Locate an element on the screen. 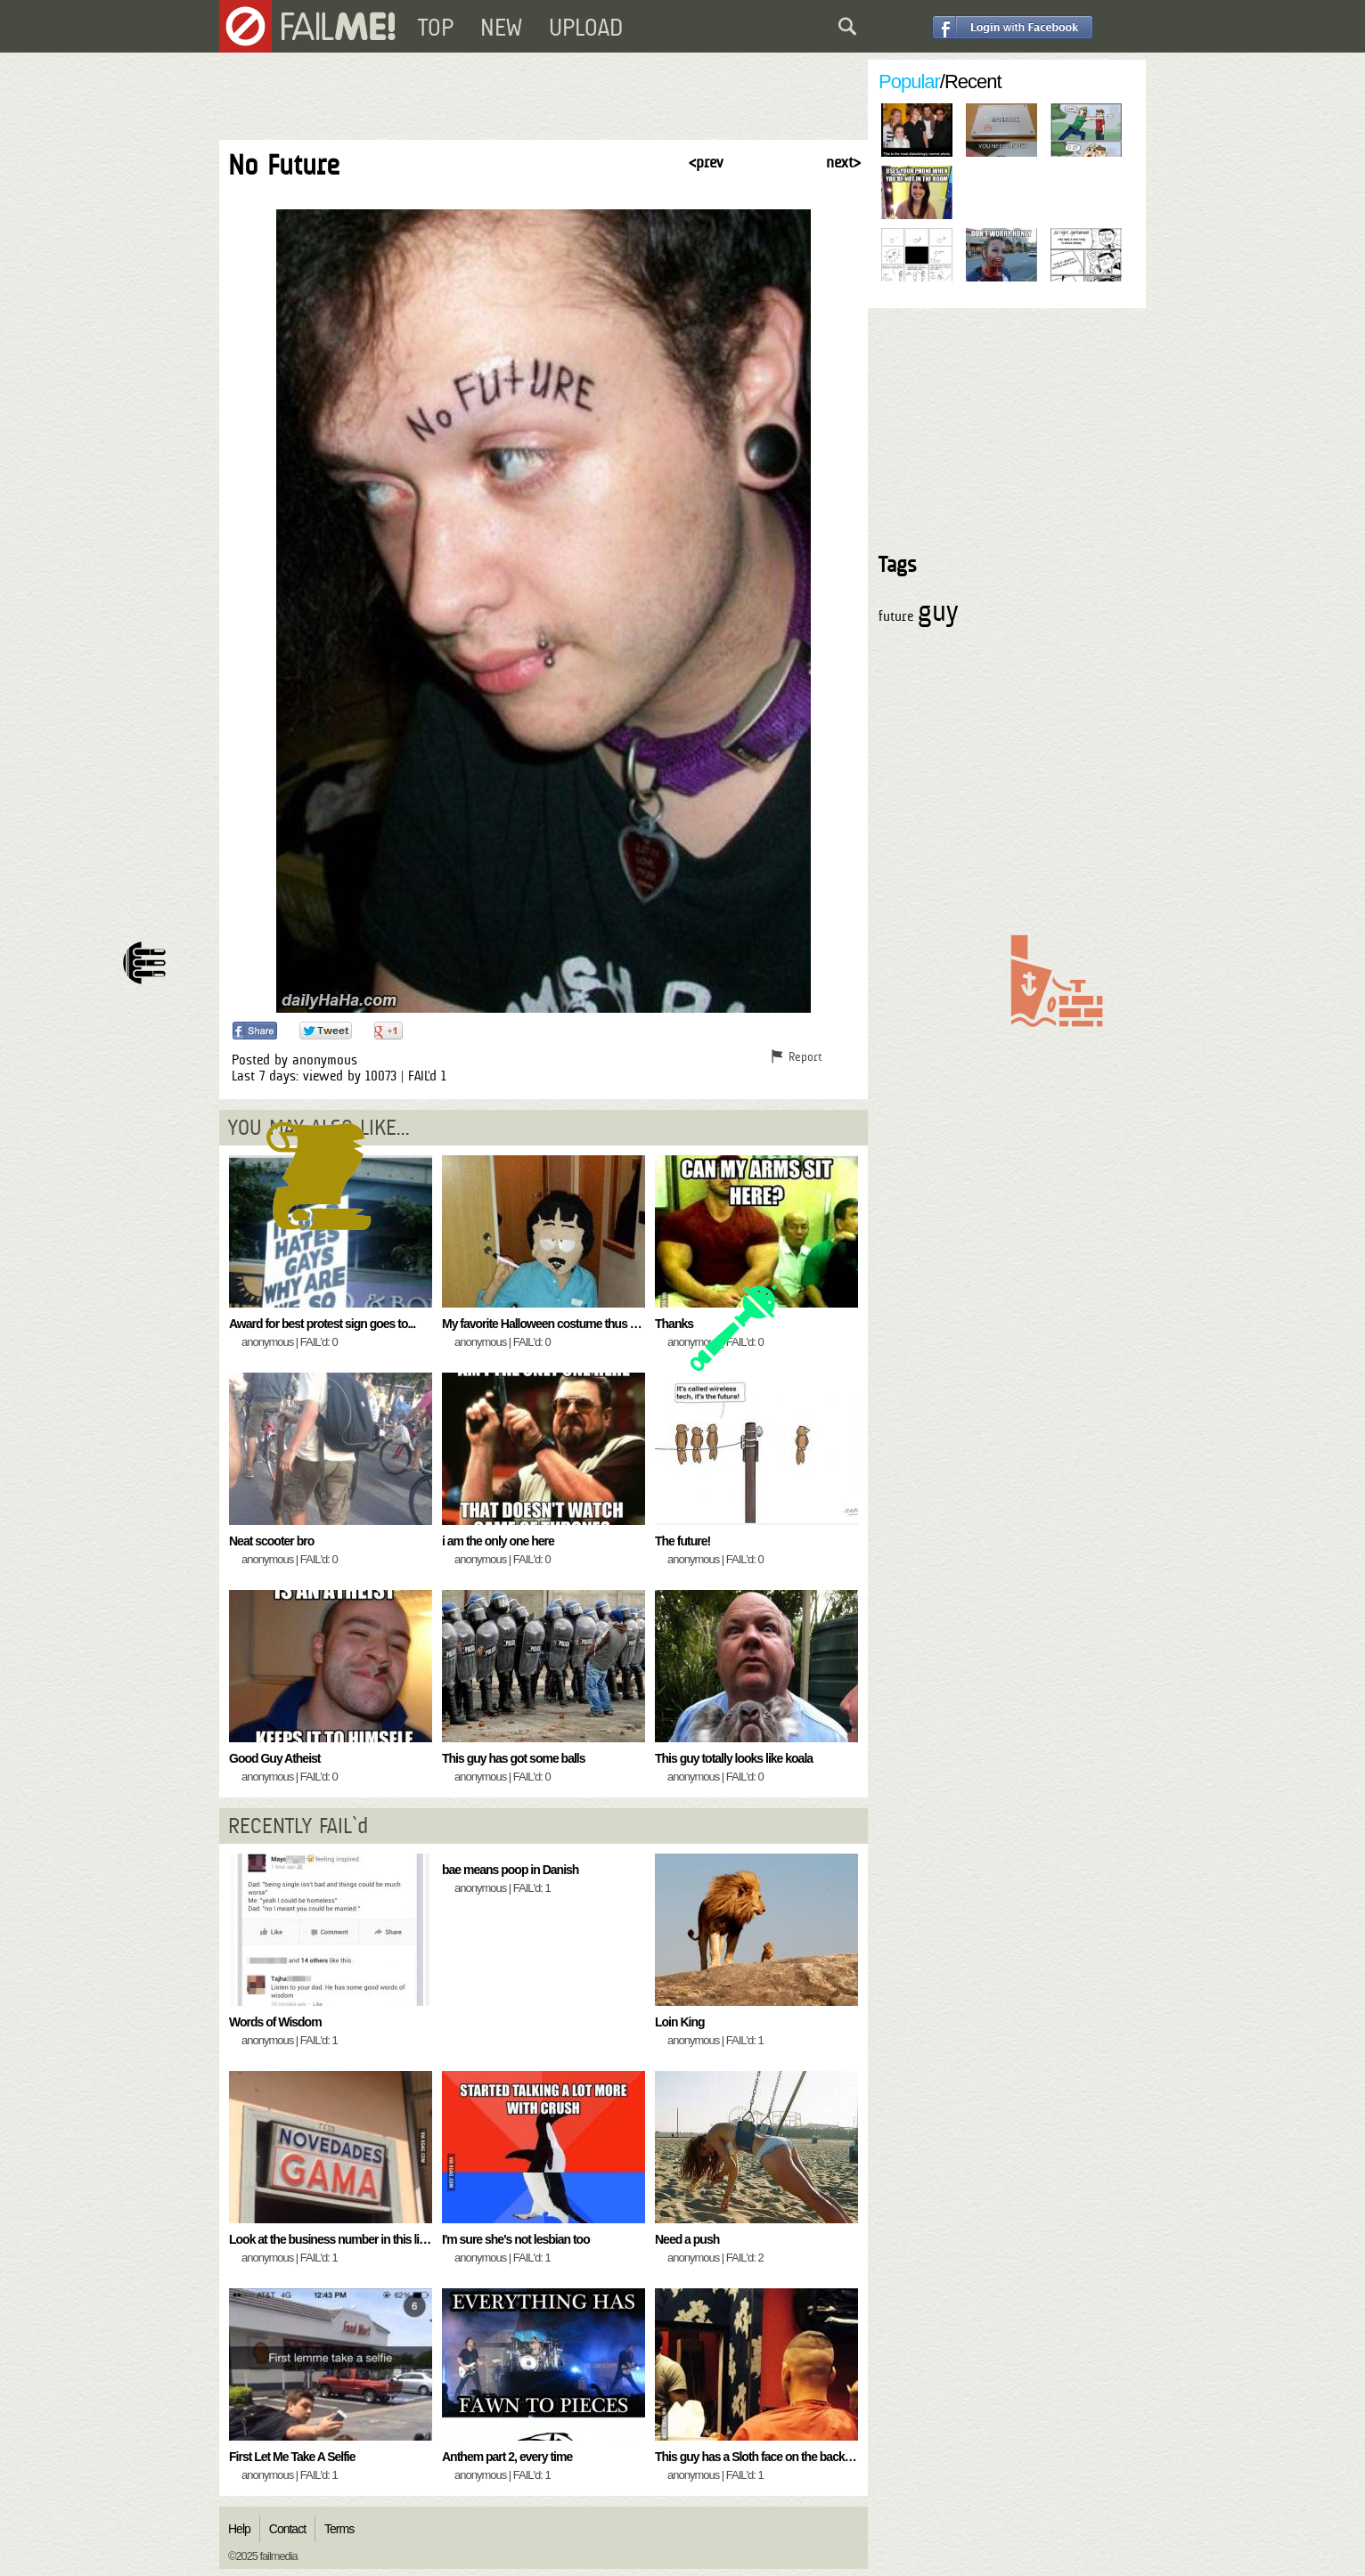  view quest details or storyline is located at coordinates (317, 1176).